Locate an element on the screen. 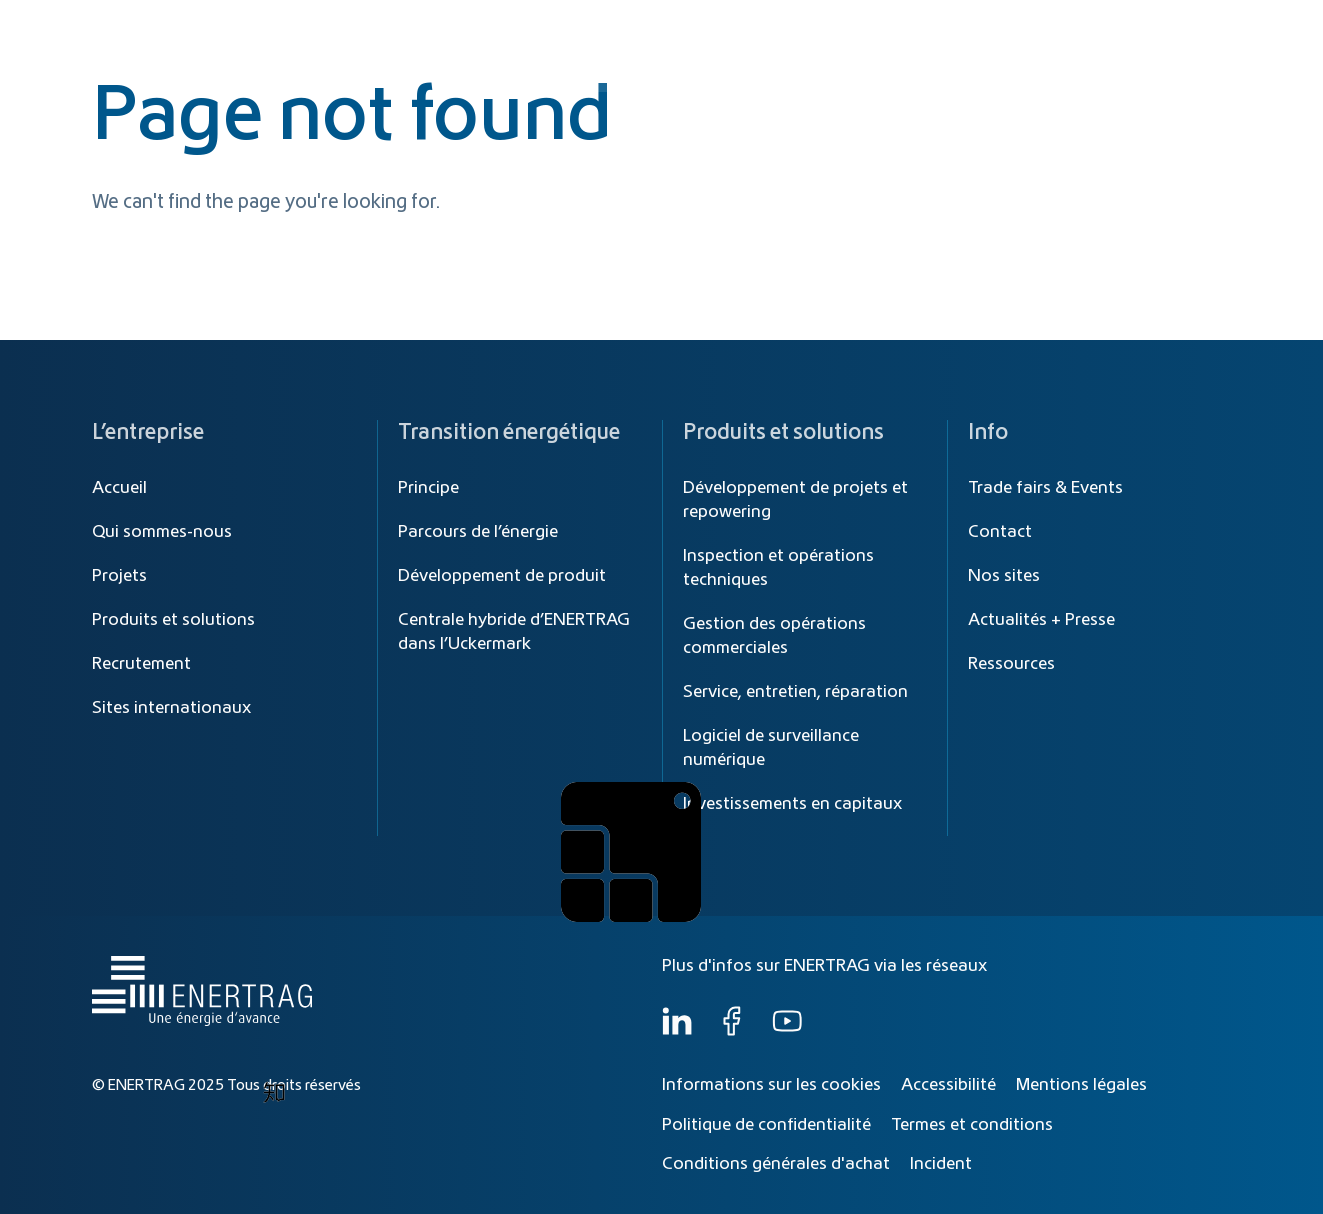 The height and width of the screenshot is (1214, 1323). open zhihu app is located at coordinates (274, 1092).